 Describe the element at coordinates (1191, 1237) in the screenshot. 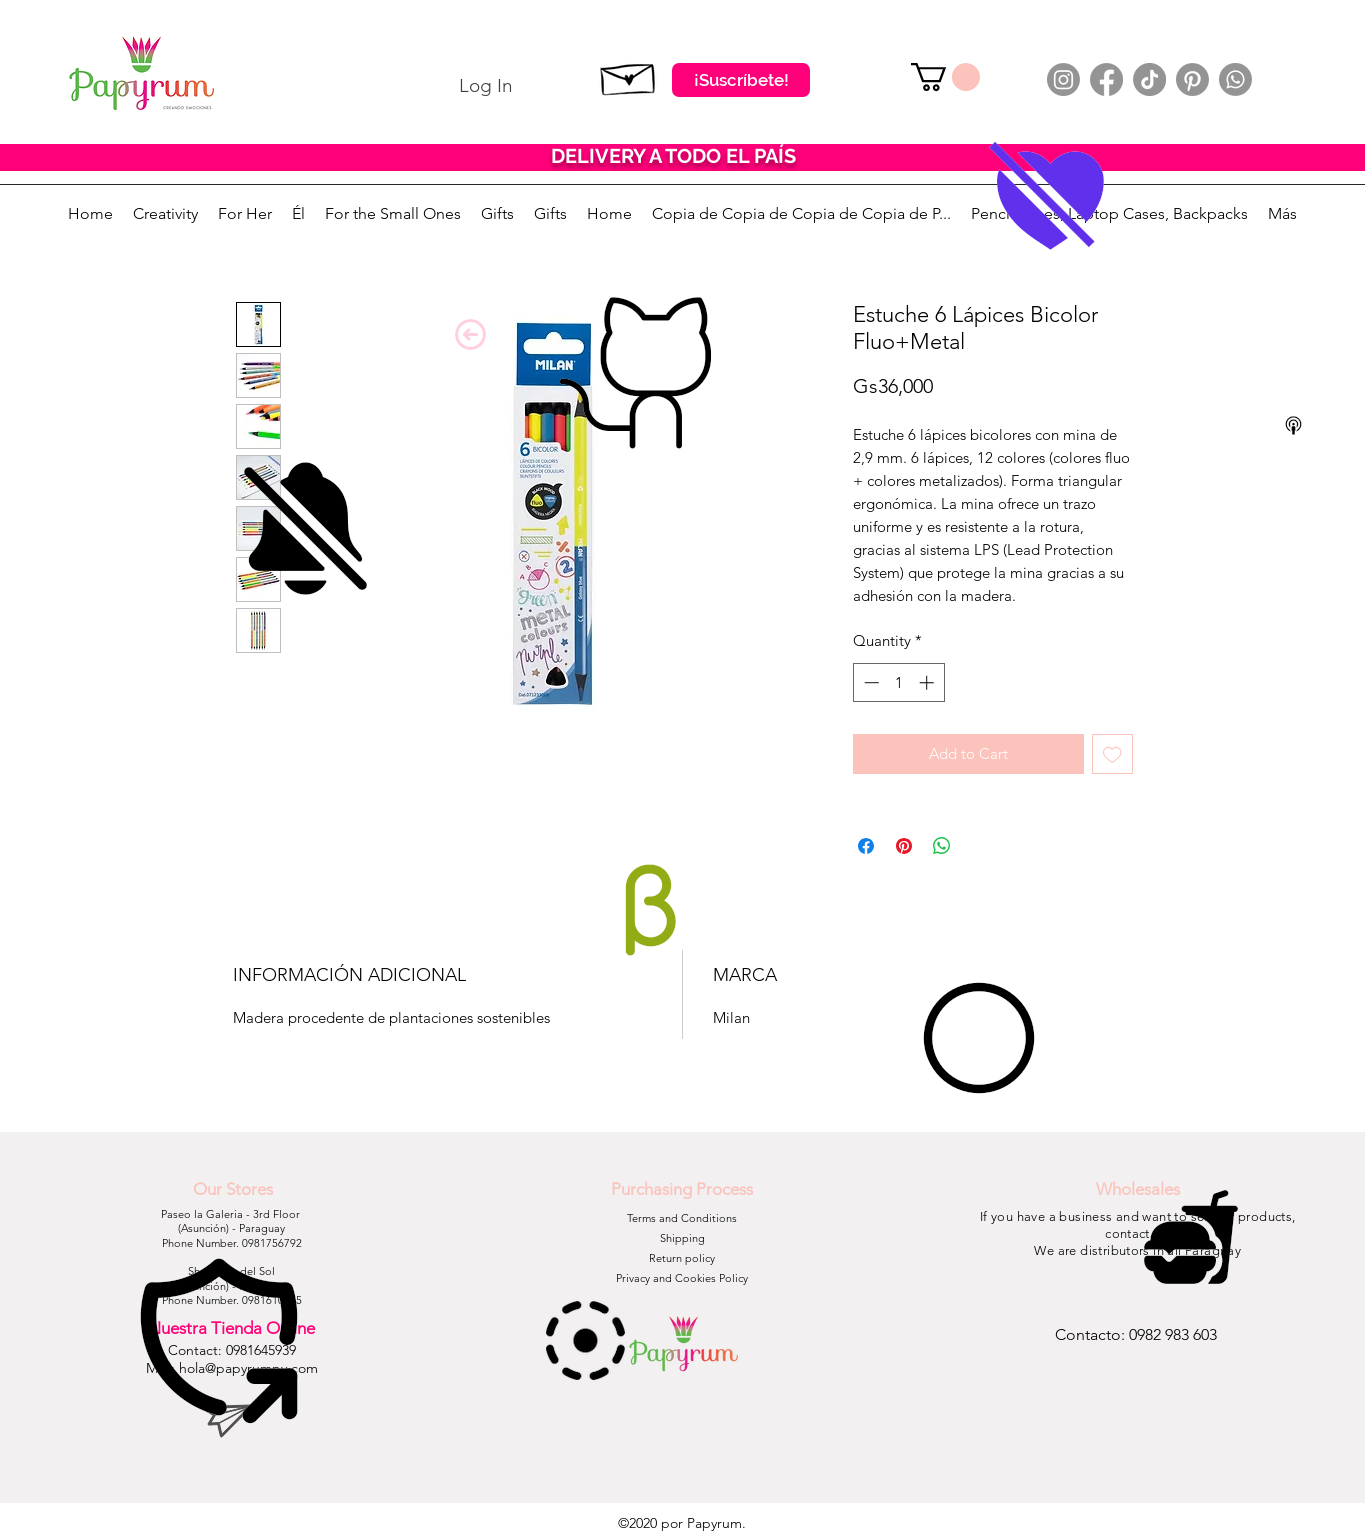

I see `browse nearby fast food restaurants` at that location.